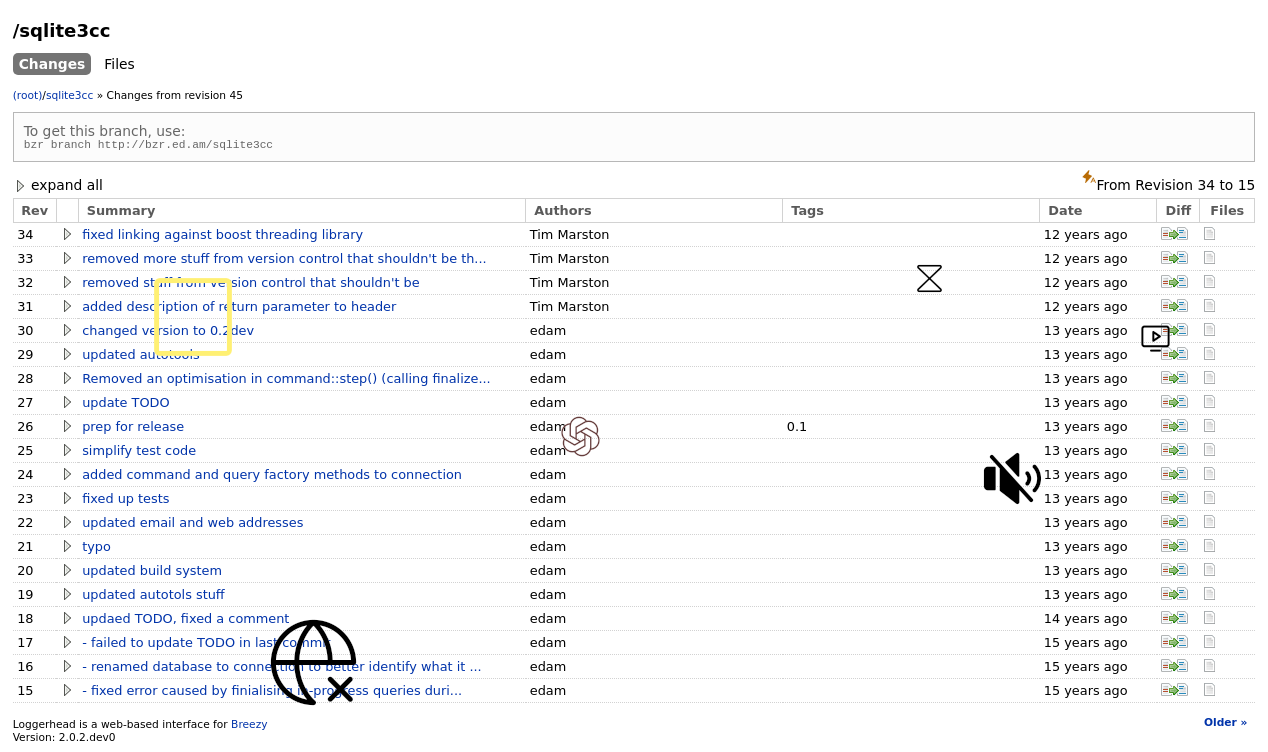  What do you see at coordinates (313, 662) in the screenshot?
I see `no internet connection` at bounding box center [313, 662].